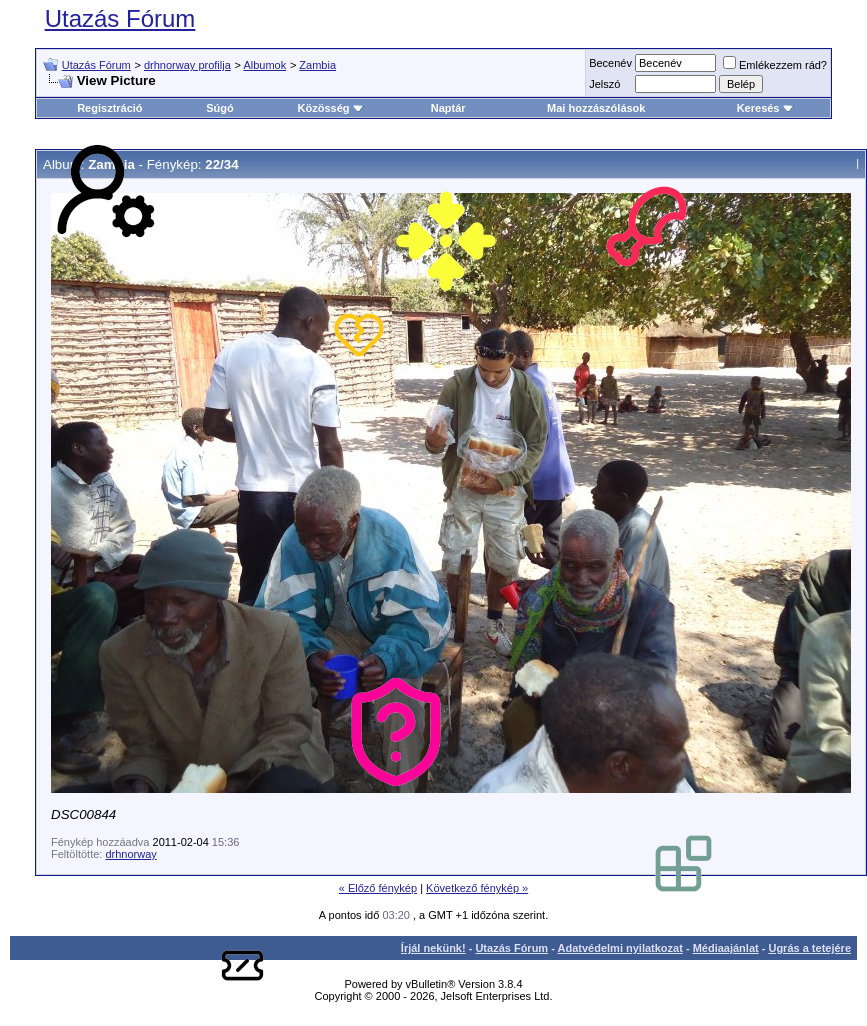 This screenshot has height=1026, width=867. What do you see at coordinates (396, 732) in the screenshot?
I see `access security help or FAQ` at bounding box center [396, 732].